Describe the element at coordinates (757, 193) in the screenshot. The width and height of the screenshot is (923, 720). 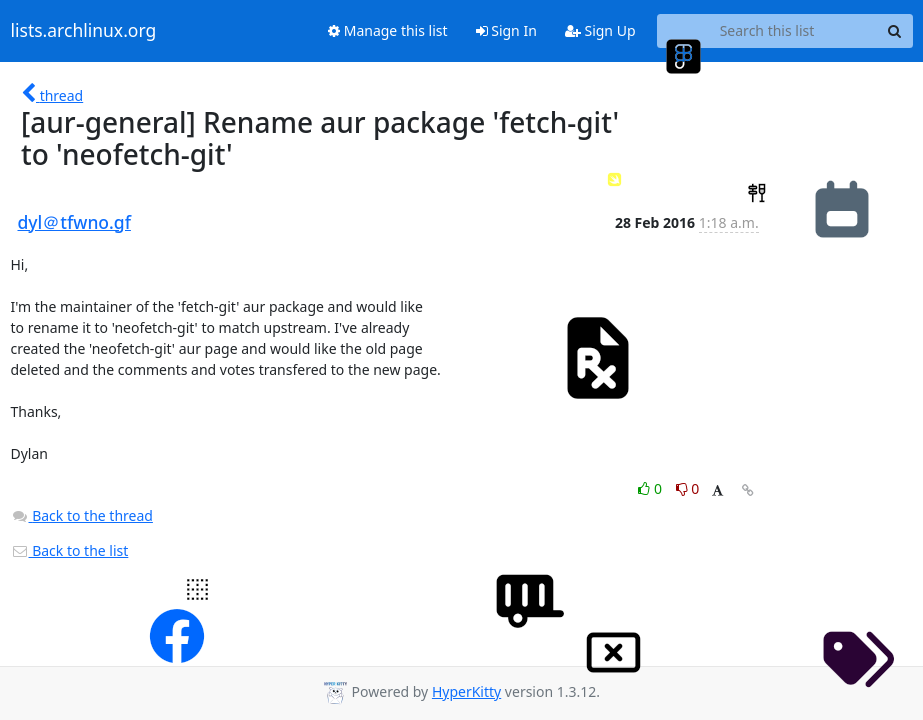
I see `browse tapas or small plates menu` at that location.